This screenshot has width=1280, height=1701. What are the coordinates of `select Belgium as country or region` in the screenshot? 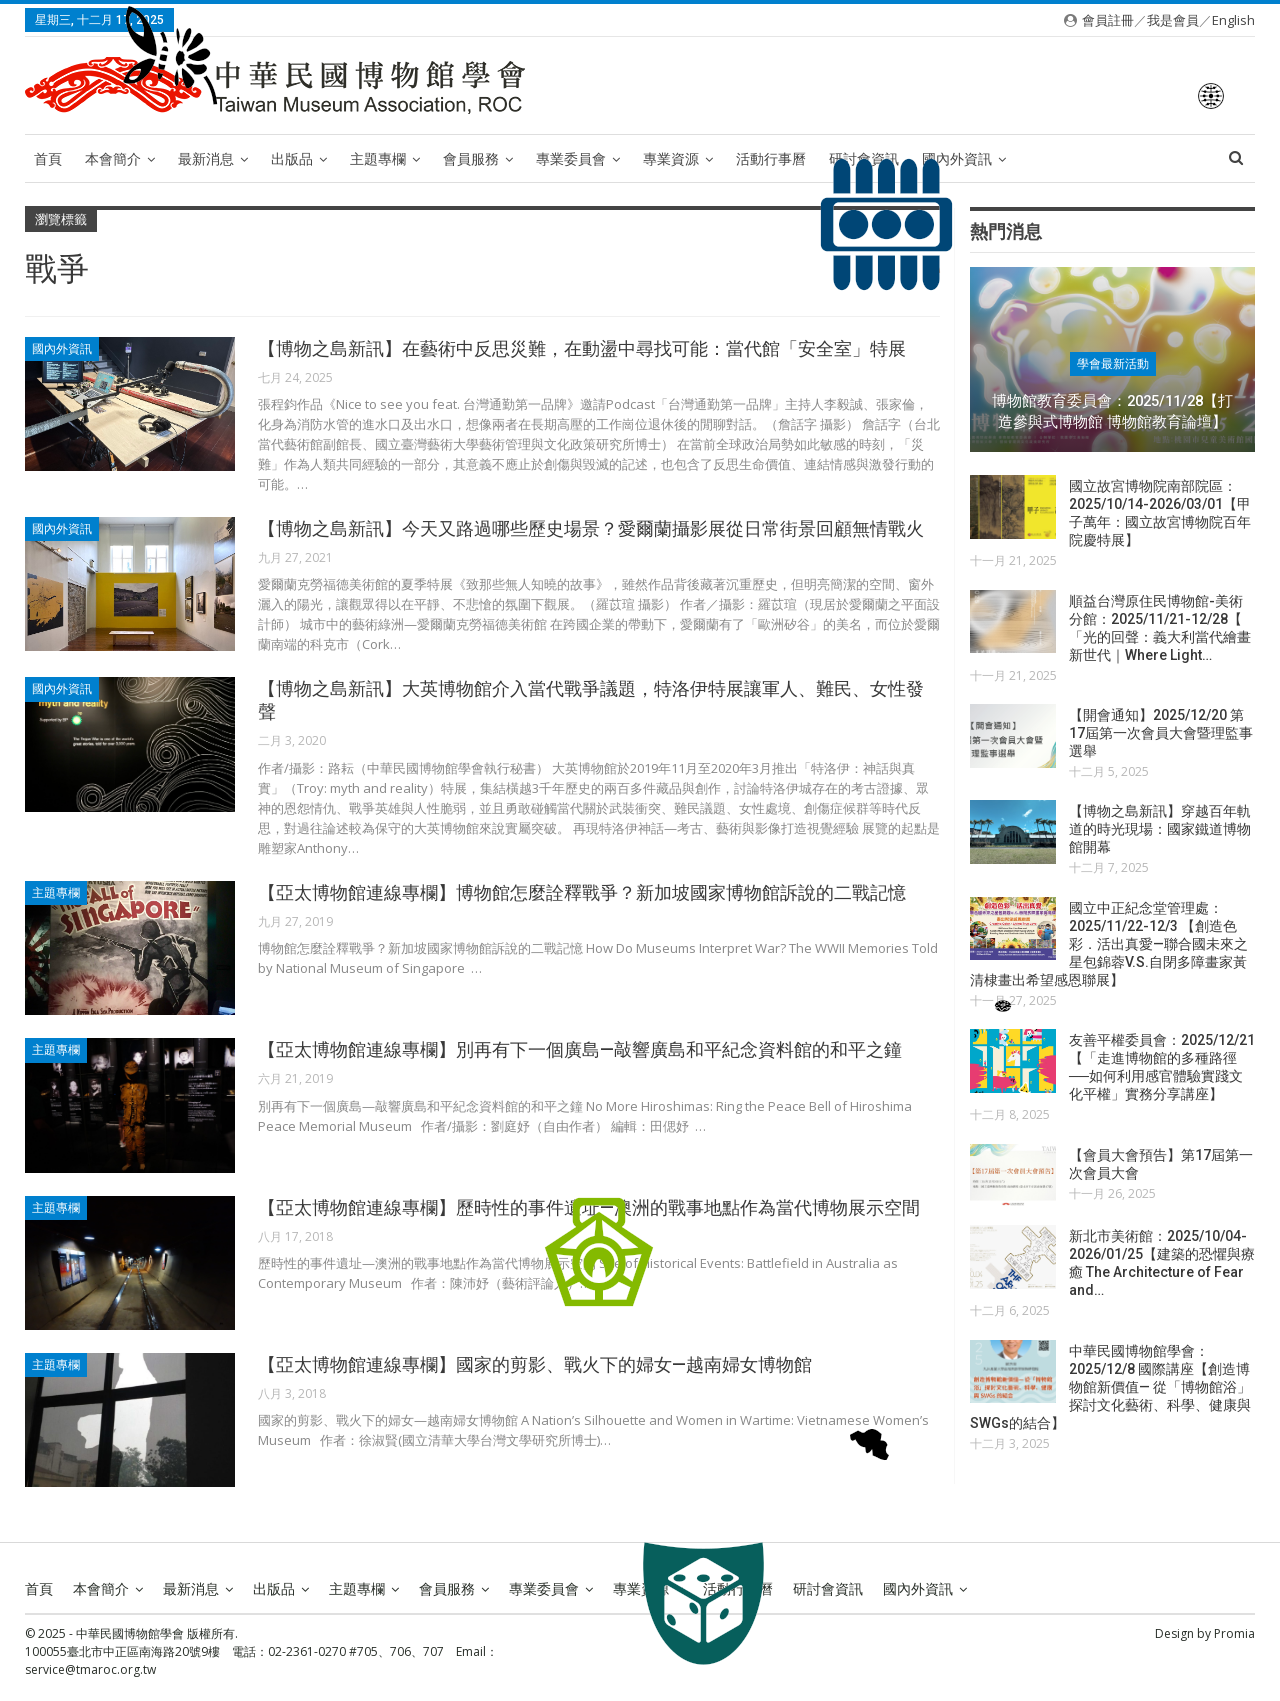 It's located at (869, 1444).